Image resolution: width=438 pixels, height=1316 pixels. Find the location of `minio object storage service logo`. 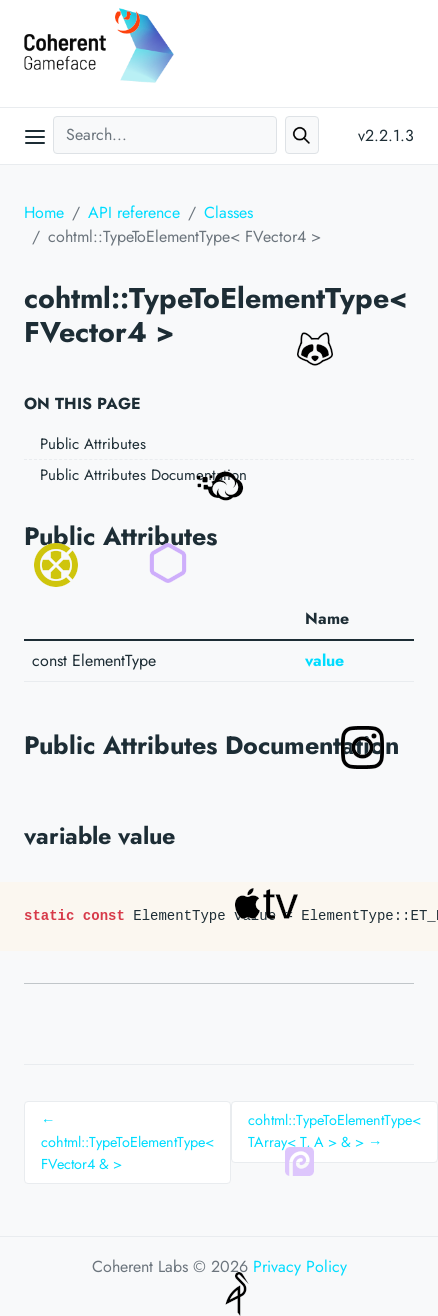

minio object storage service logo is located at coordinates (237, 1294).